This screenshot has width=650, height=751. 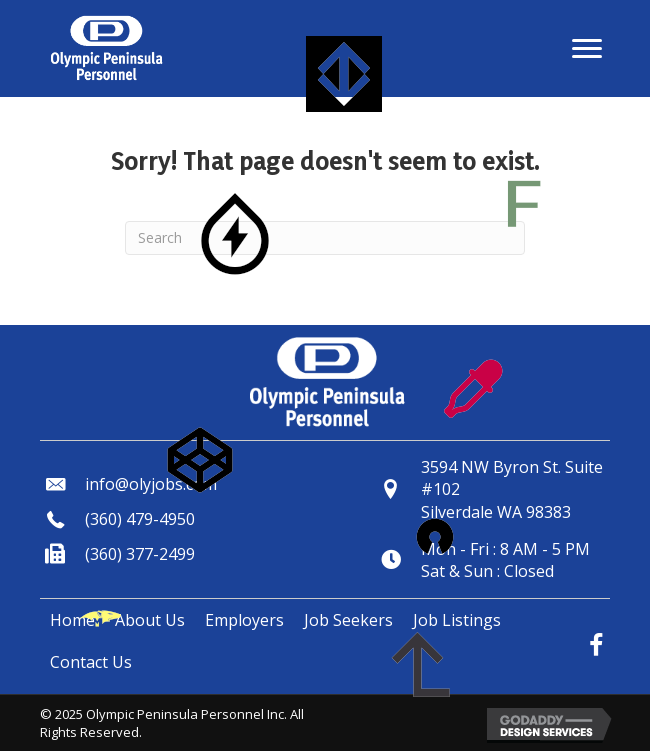 I want to click on switch to sans-serif font style, so click(x=521, y=202).